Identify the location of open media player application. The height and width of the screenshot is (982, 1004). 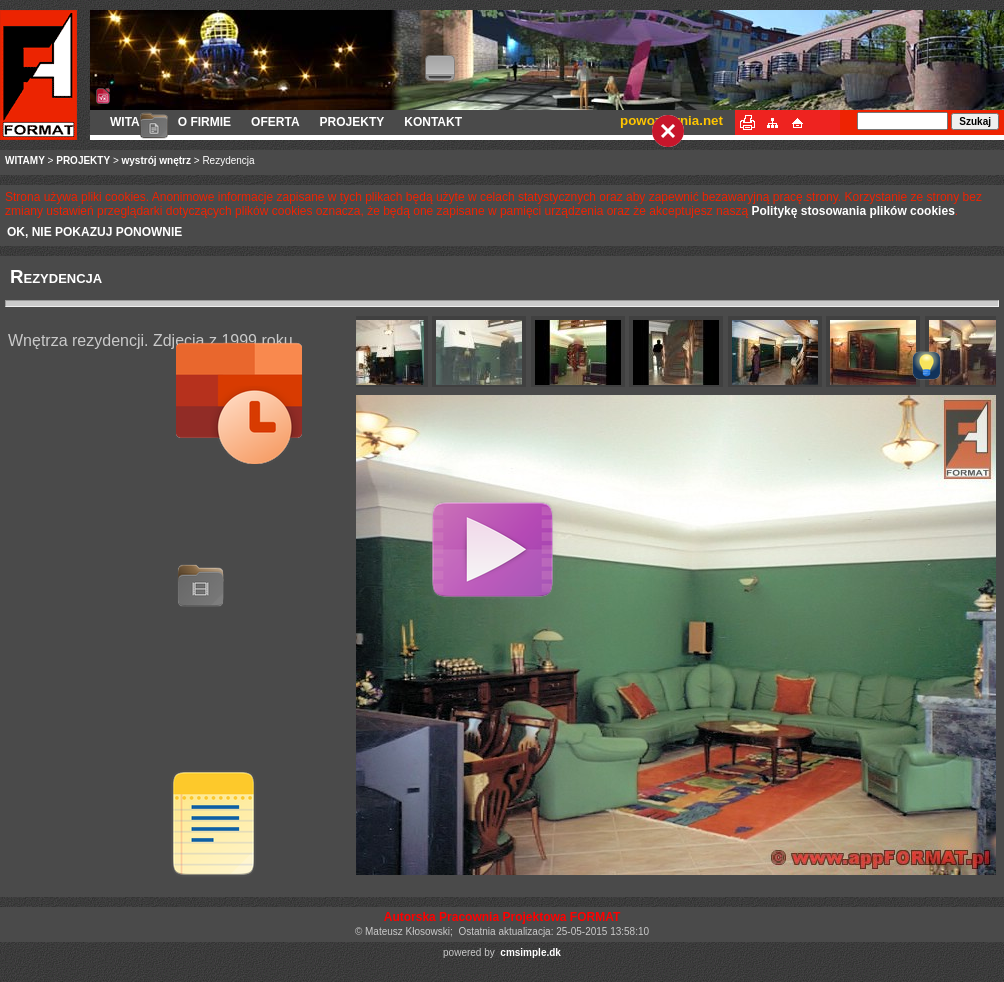
(492, 549).